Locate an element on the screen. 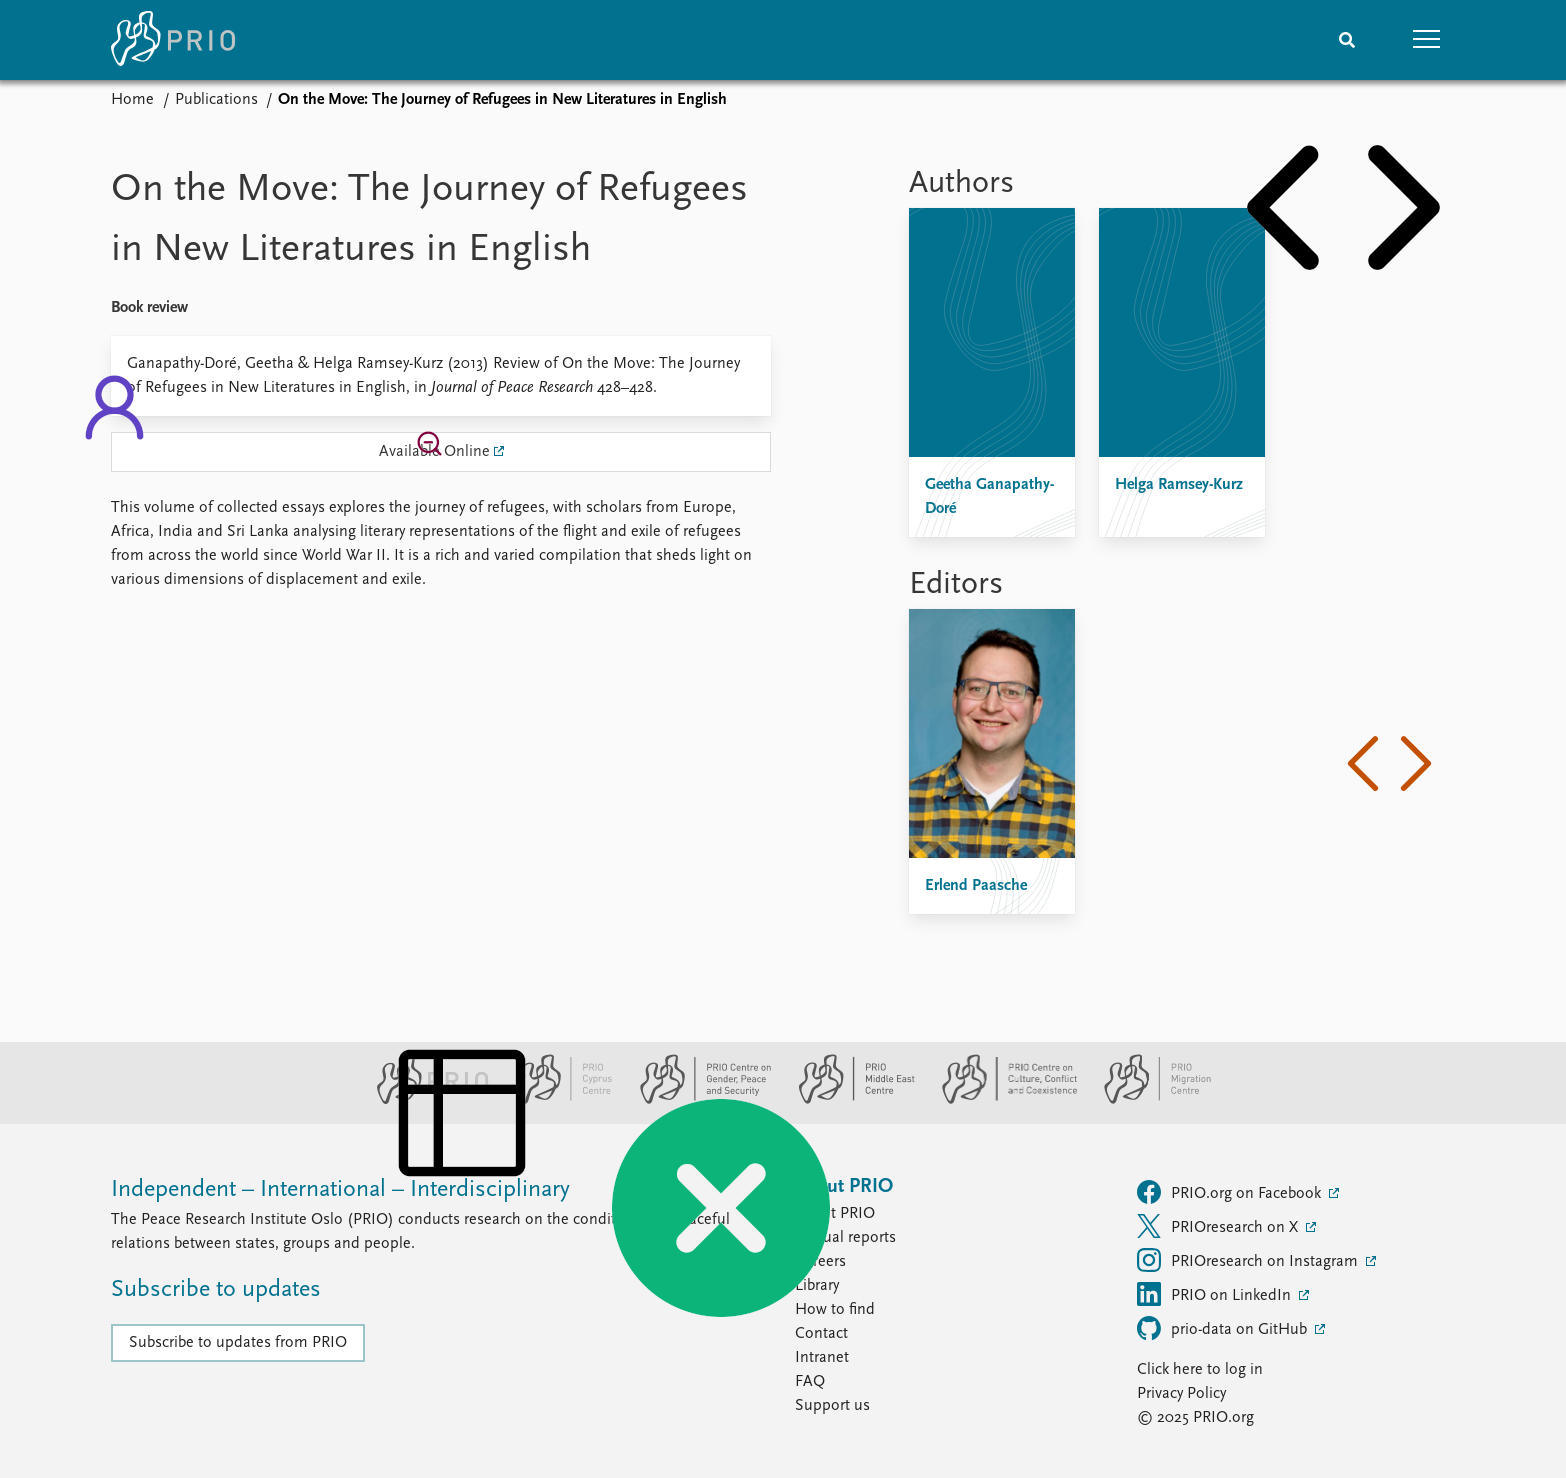  view data in table format is located at coordinates (462, 1113).